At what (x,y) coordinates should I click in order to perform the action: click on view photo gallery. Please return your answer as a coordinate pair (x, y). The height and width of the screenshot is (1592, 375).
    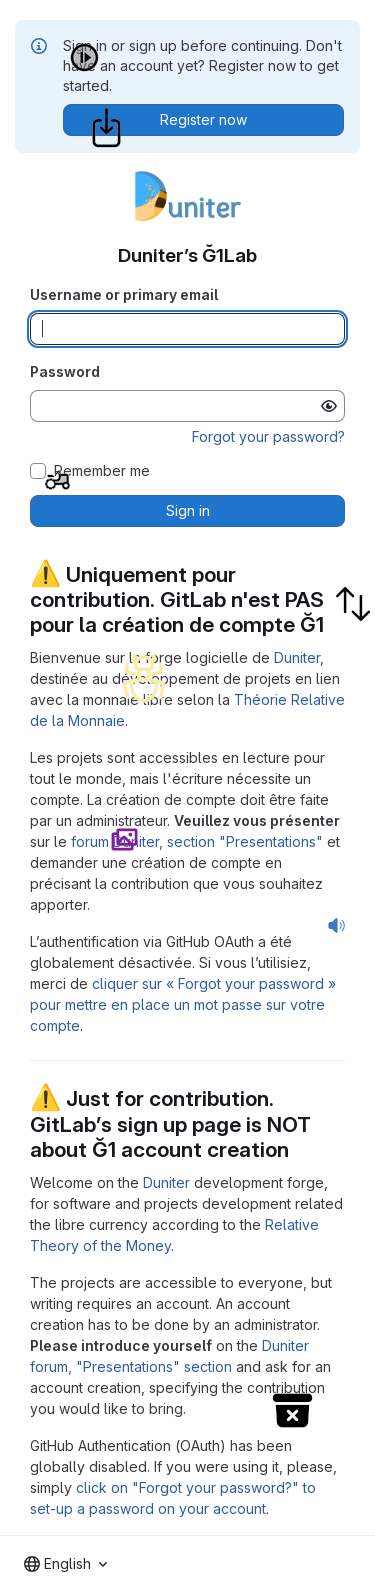
    Looking at the image, I should click on (124, 839).